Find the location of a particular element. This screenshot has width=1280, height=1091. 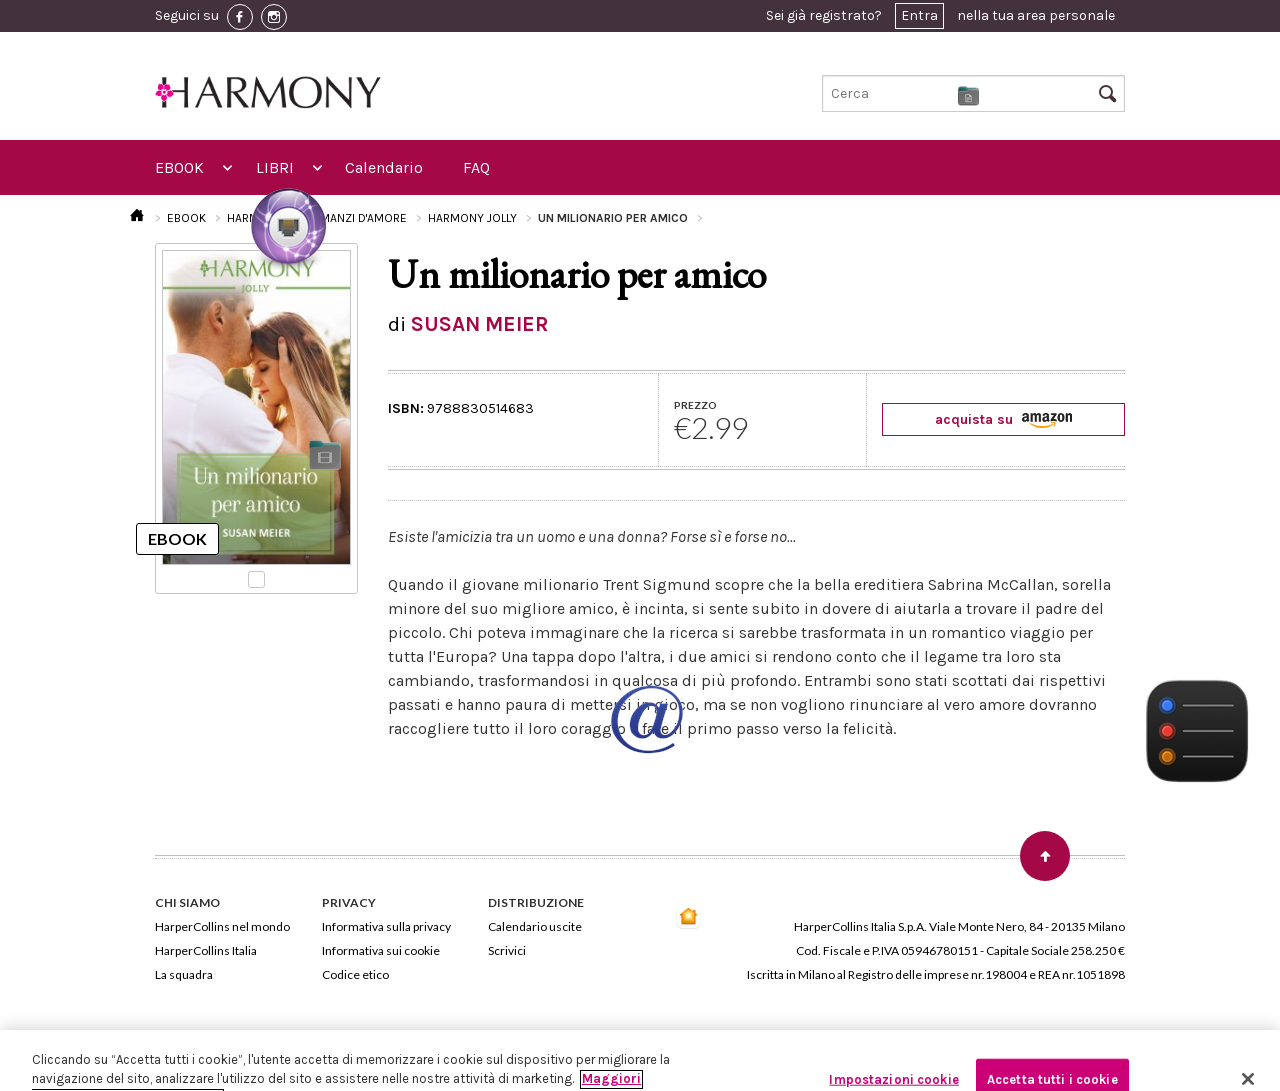

open the reminders app is located at coordinates (1197, 731).